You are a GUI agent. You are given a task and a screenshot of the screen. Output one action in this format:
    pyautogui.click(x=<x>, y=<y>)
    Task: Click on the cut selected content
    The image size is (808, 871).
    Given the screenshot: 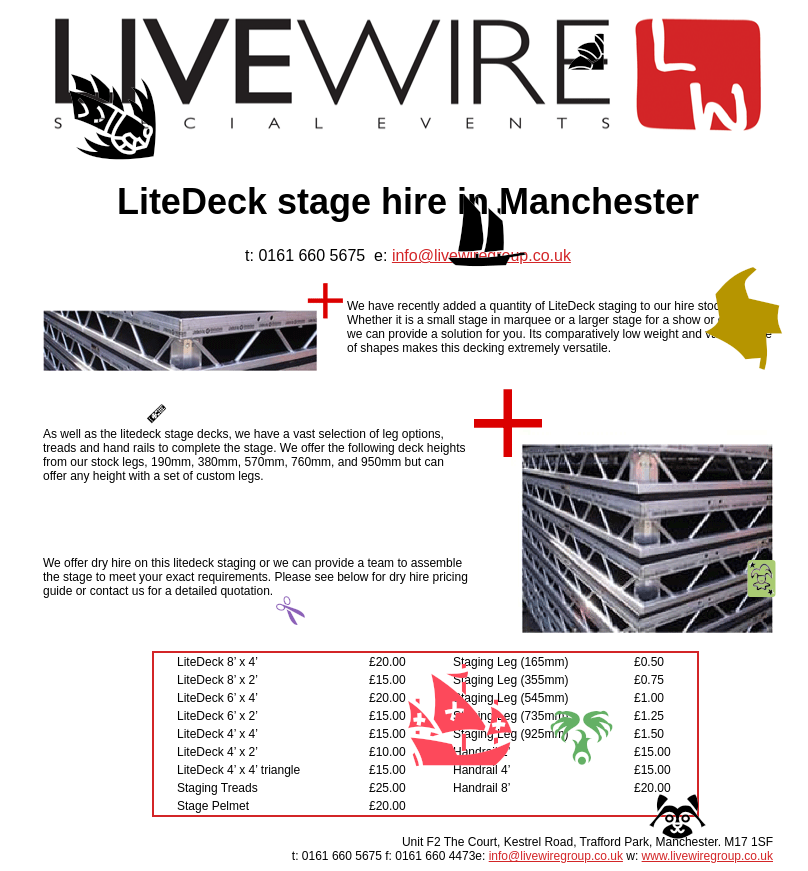 What is the action you would take?
    pyautogui.click(x=290, y=610)
    